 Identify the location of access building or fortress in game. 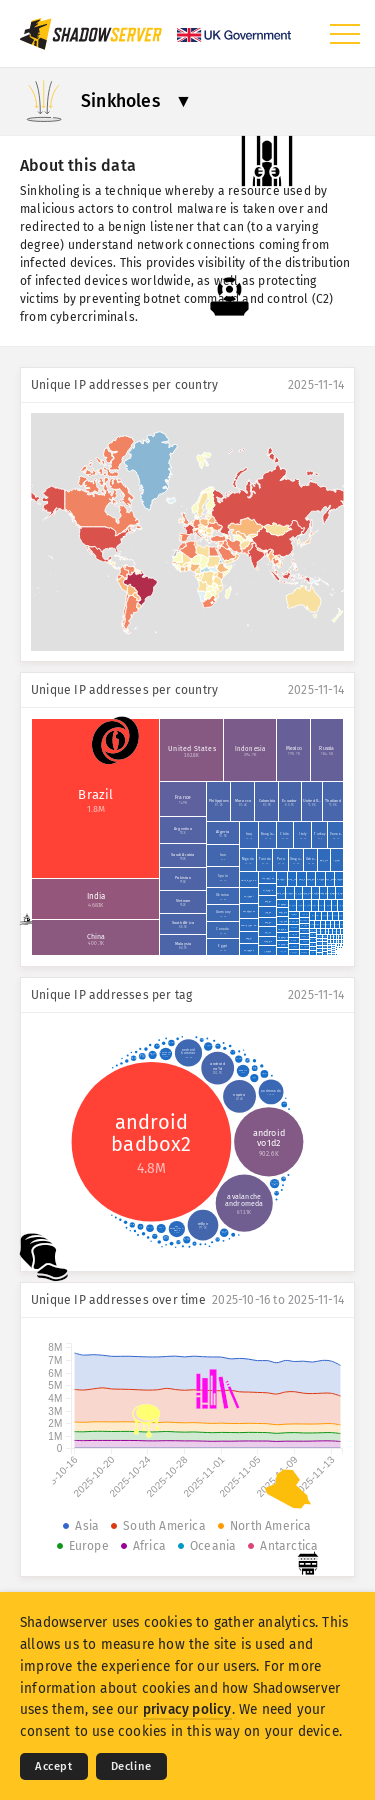
(308, 1563).